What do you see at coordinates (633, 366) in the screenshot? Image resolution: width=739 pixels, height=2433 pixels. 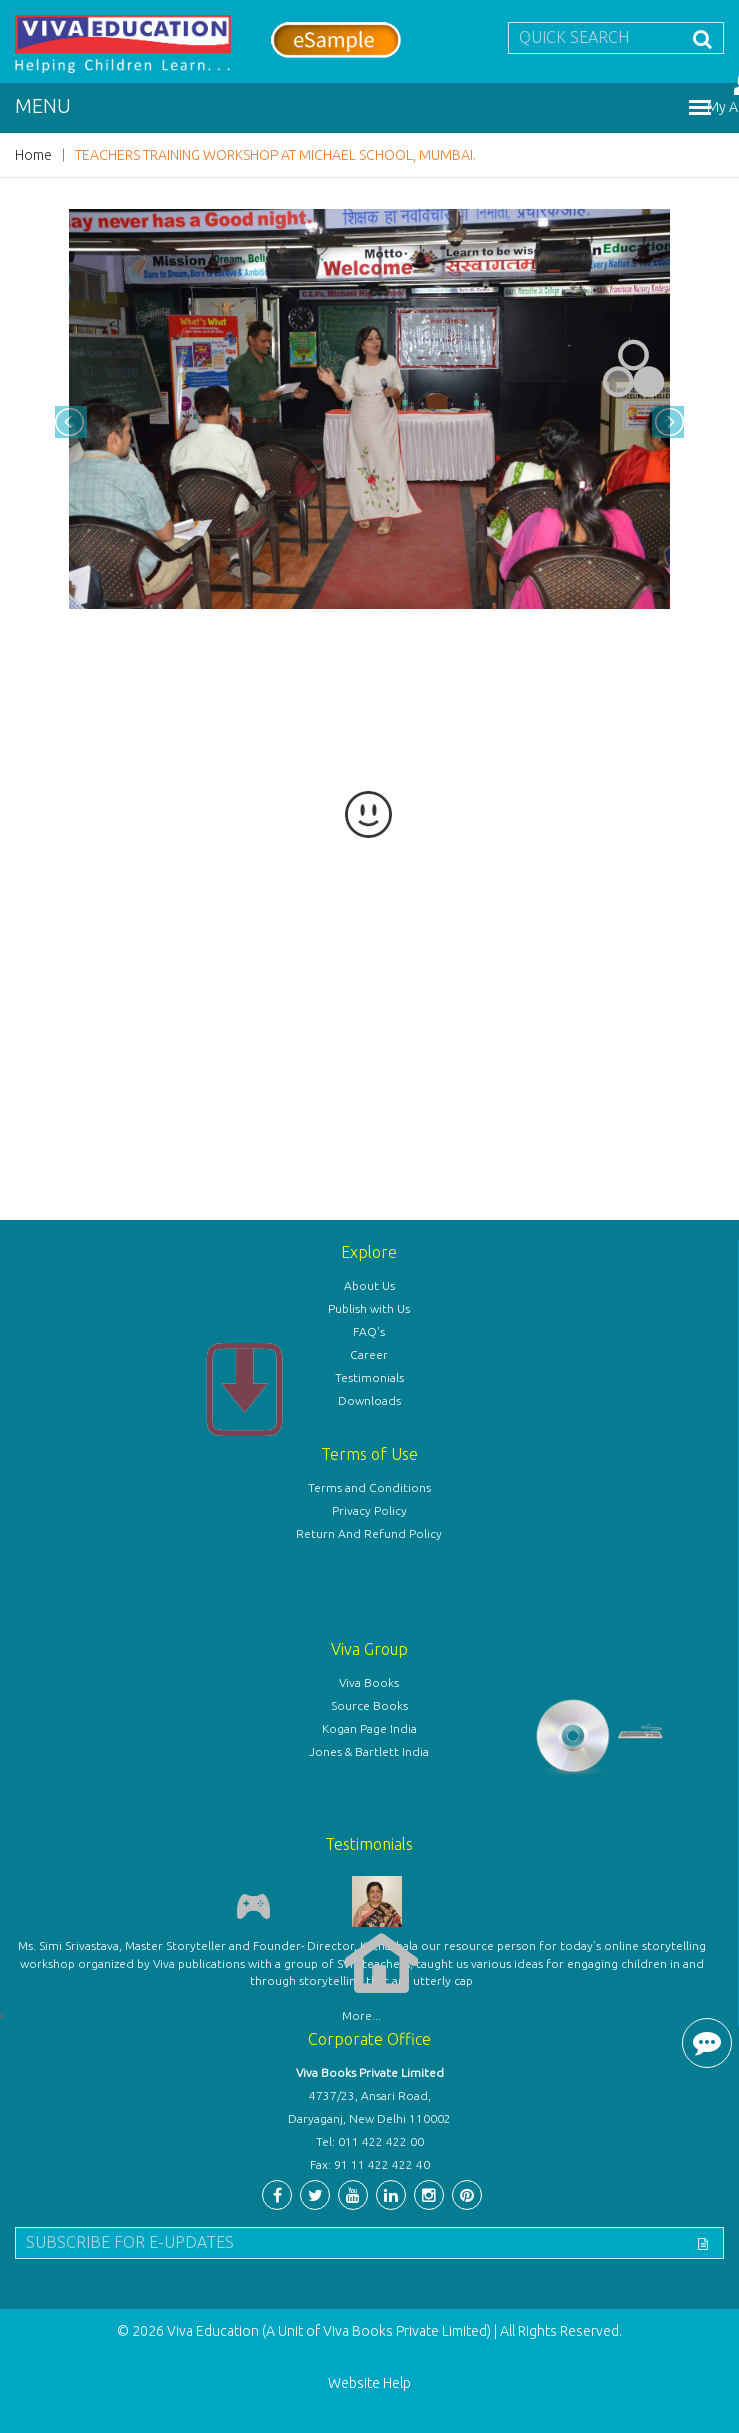 I see `access color and display preferences` at bounding box center [633, 366].